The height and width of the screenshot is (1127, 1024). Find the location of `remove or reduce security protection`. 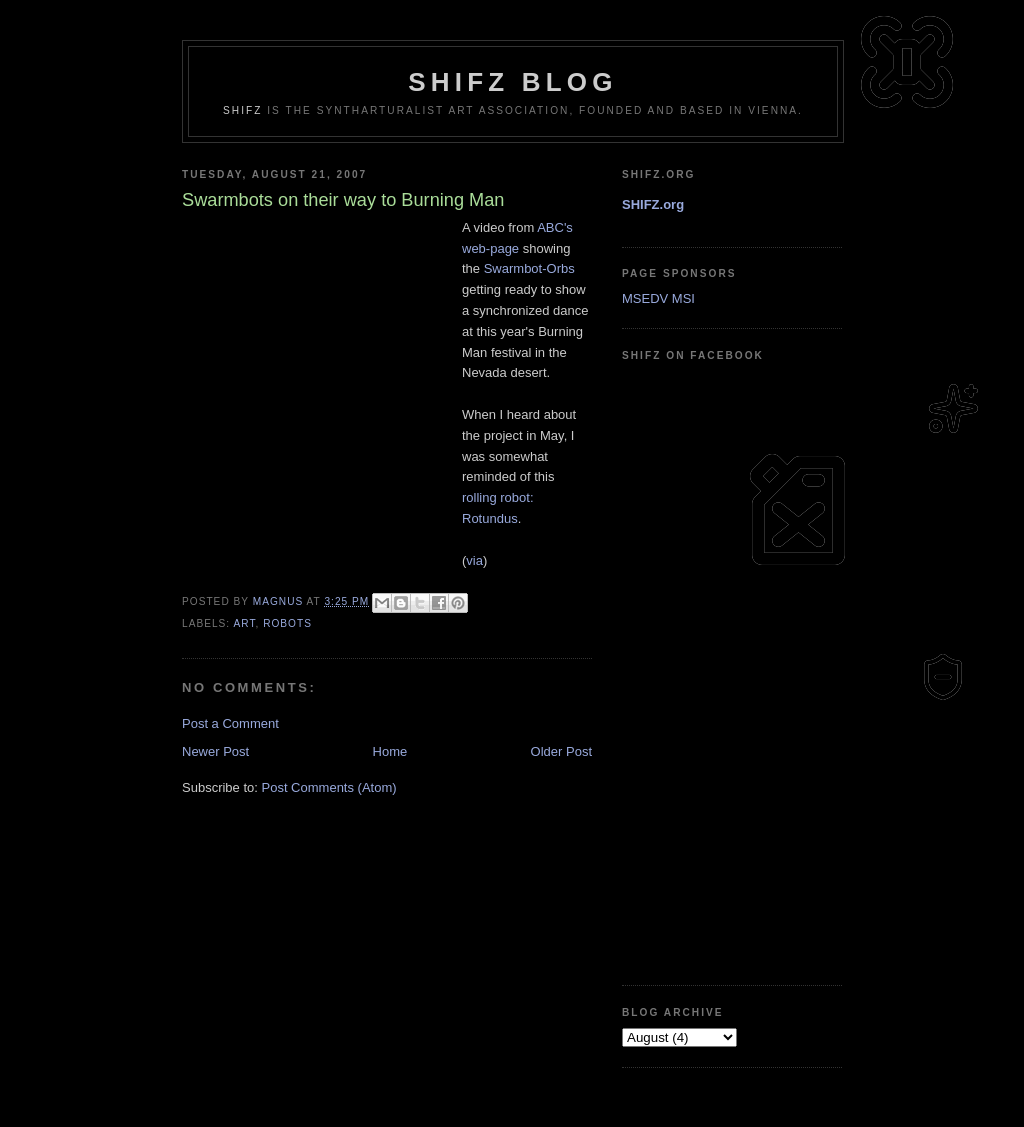

remove or reduce security protection is located at coordinates (943, 677).